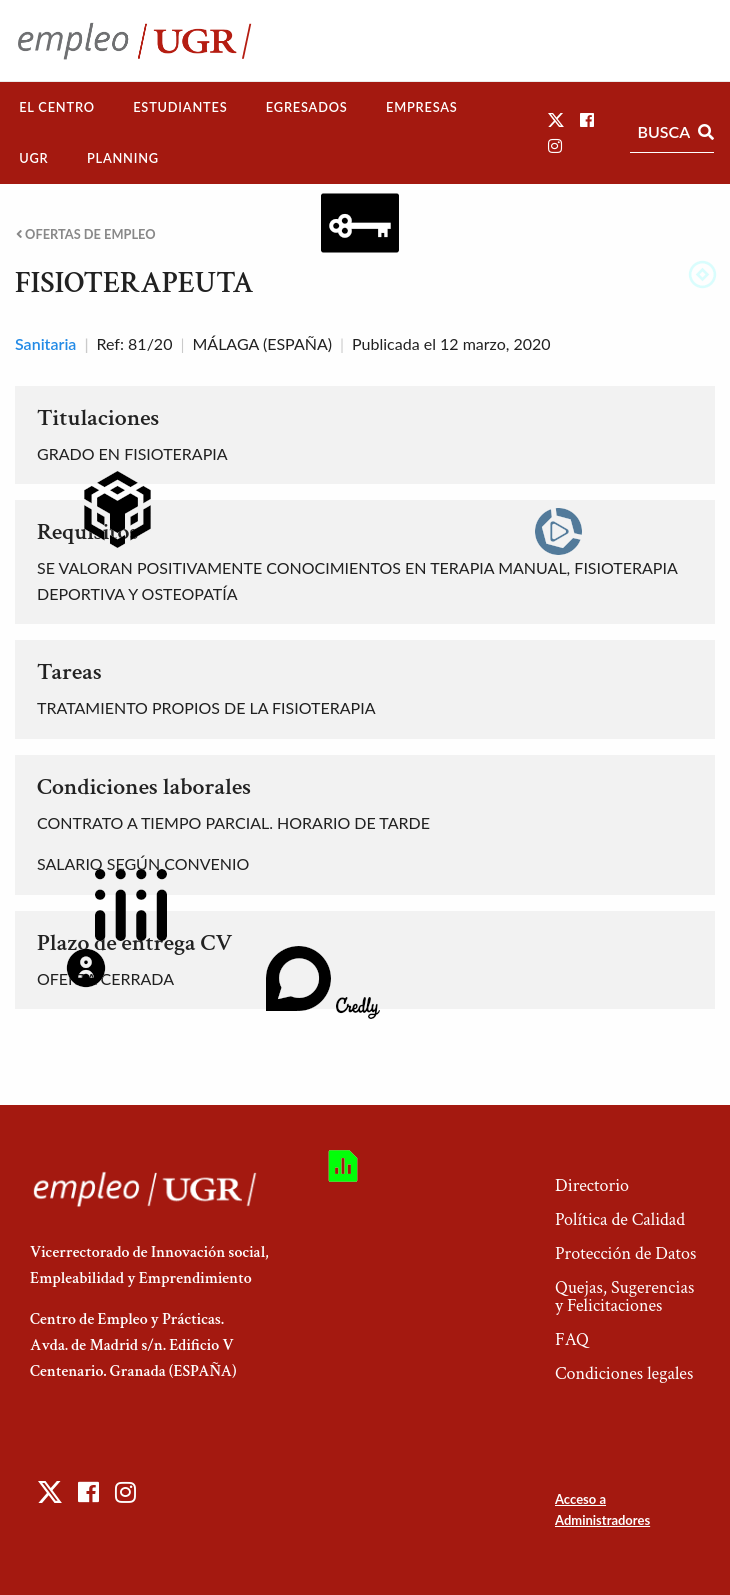  I want to click on visit credly profile or credentials, so click(358, 1008).